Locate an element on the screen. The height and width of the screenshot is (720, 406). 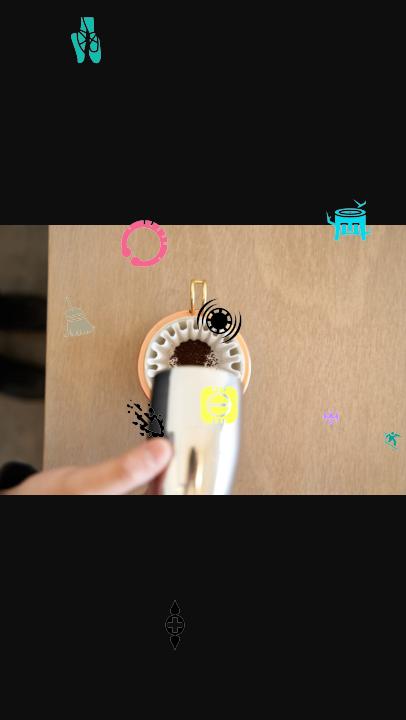
clear or clean up items is located at coordinates (74, 317).